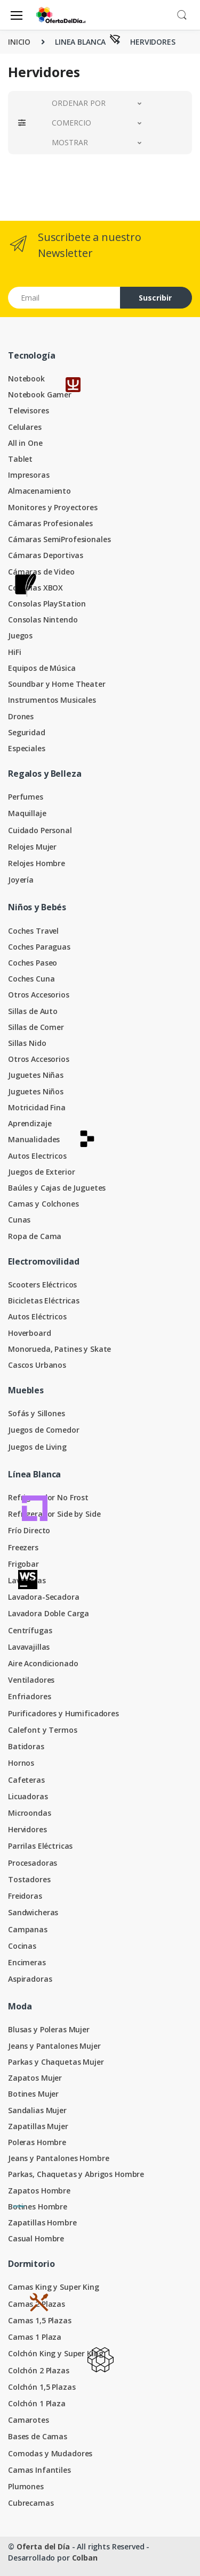  I want to click on jouav company logo, so click(19, 2206).